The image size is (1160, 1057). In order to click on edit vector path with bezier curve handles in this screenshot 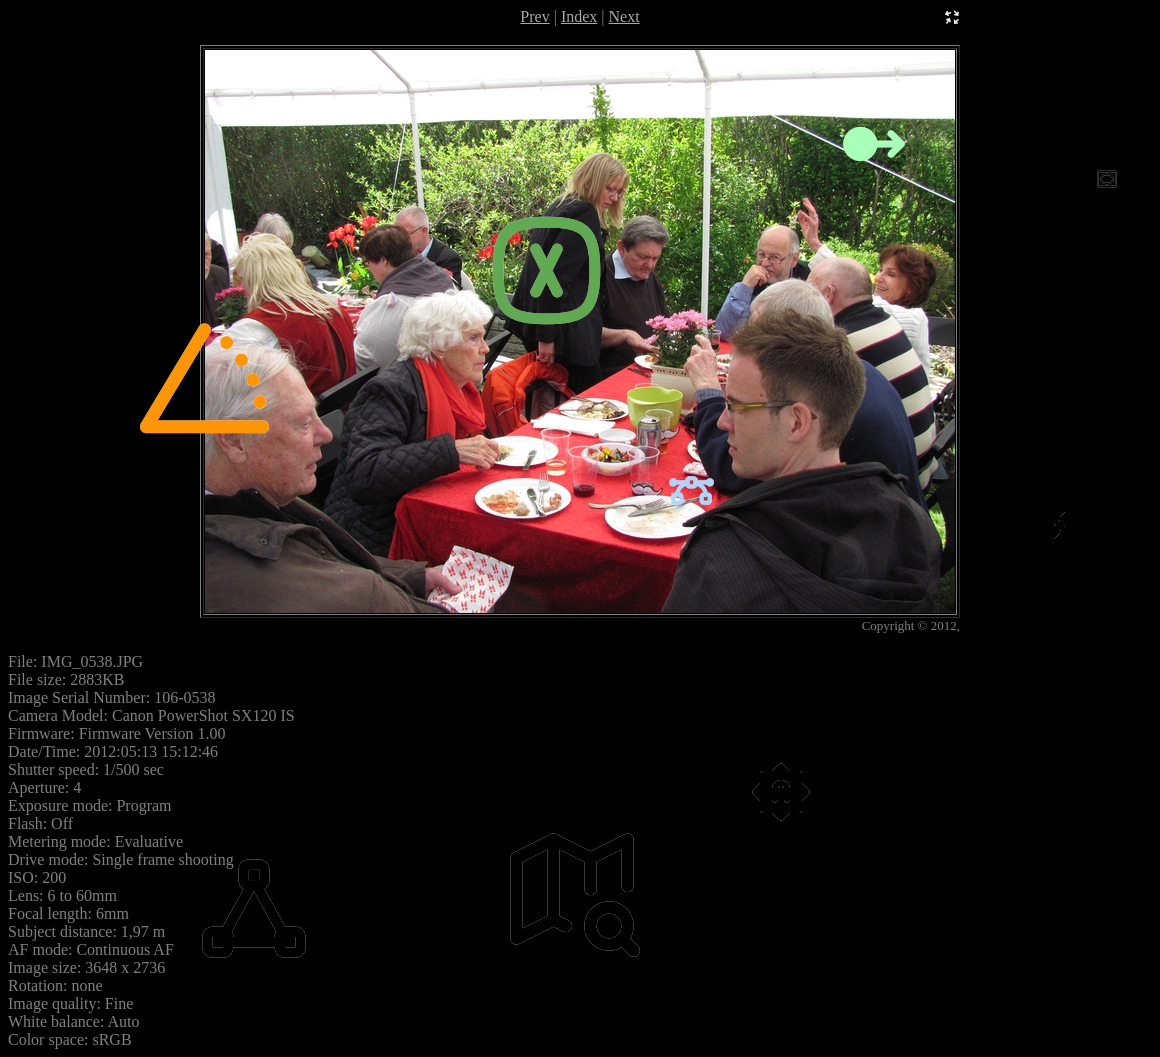, I will do `click(691, 490)`.